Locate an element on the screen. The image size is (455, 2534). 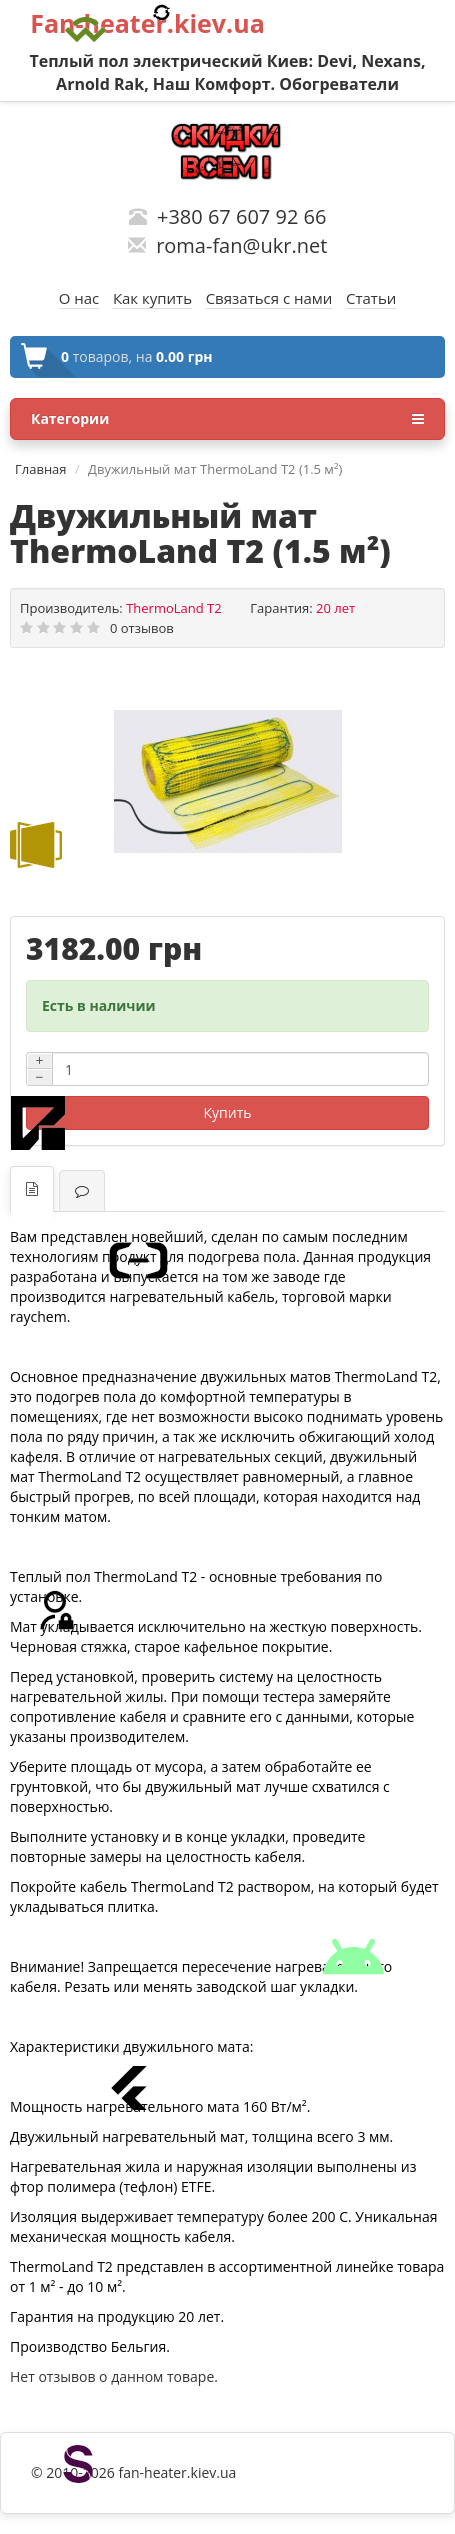
alibaba cloud services logo is located at coordinates (138, 1260).